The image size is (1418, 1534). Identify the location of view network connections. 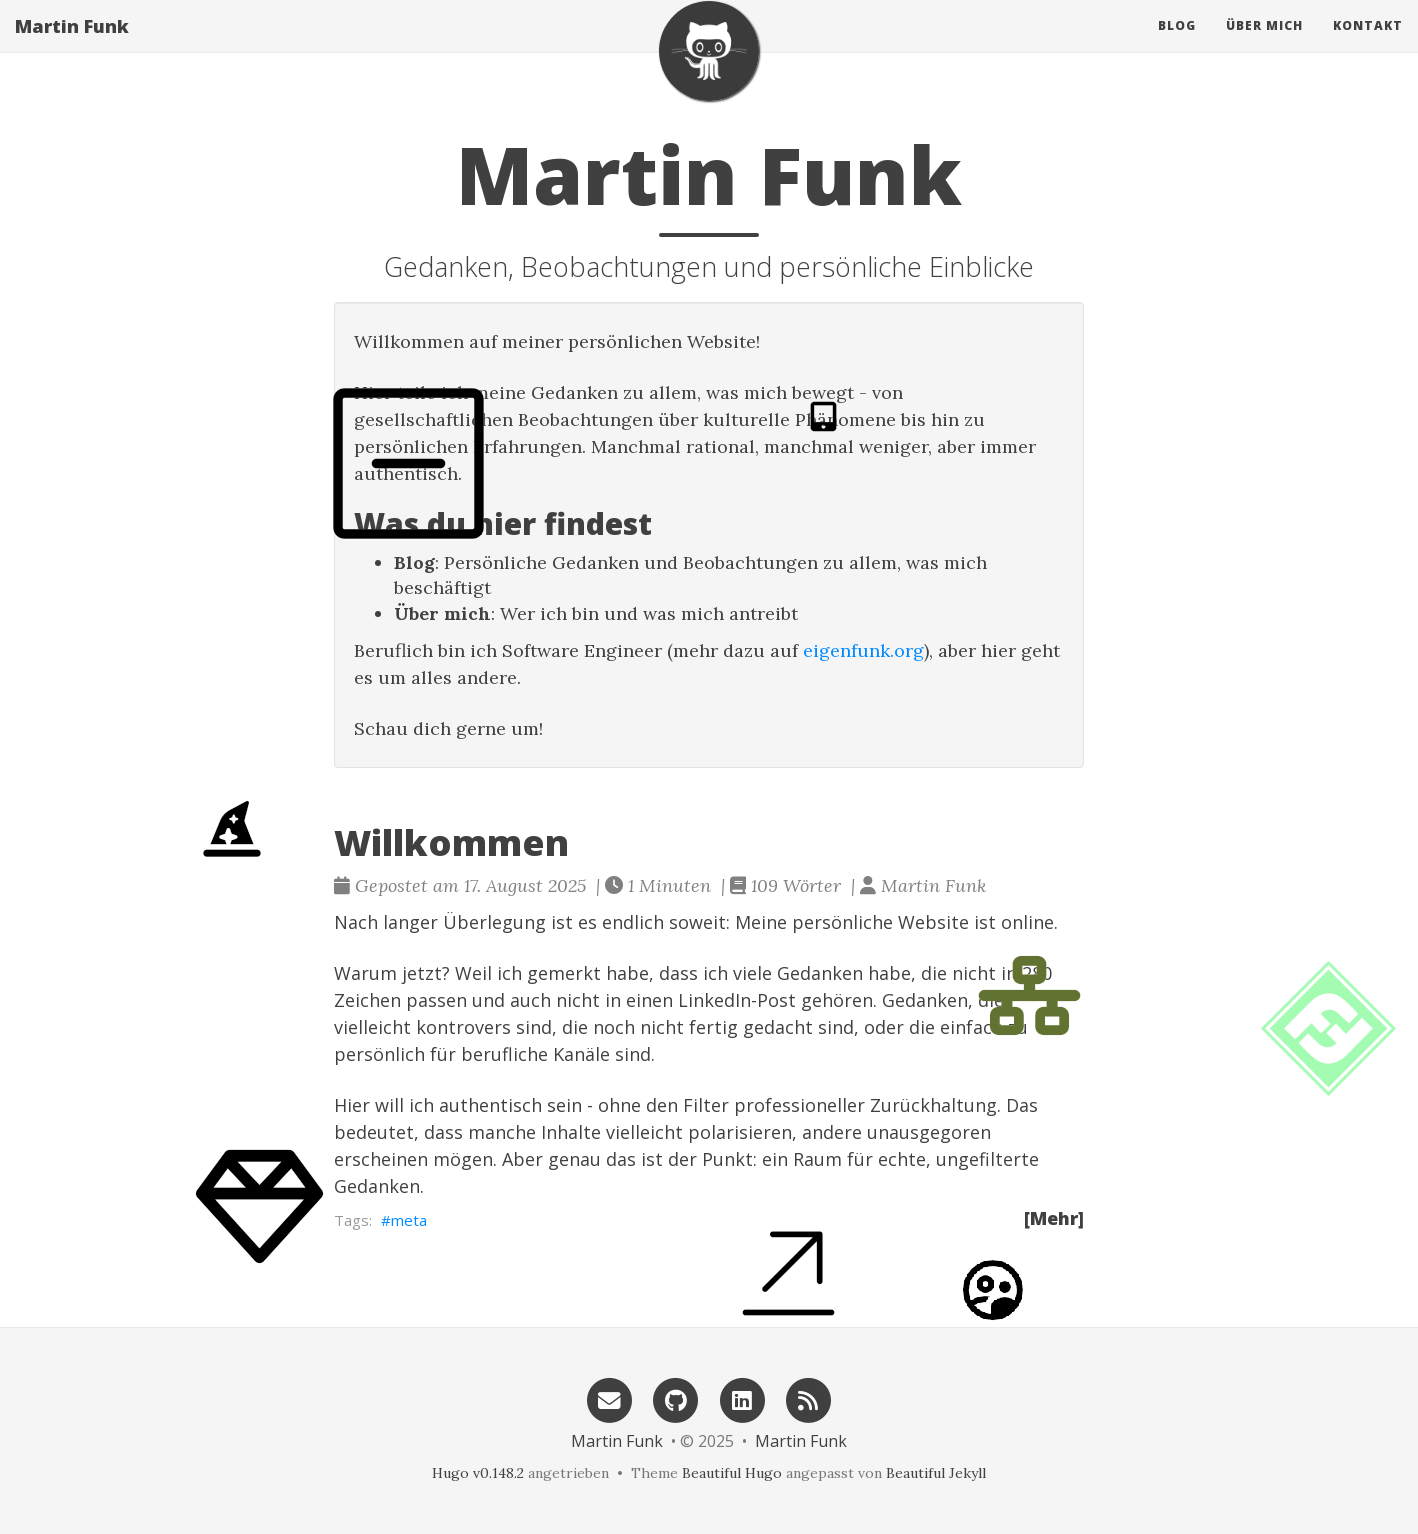
(1029, 995).